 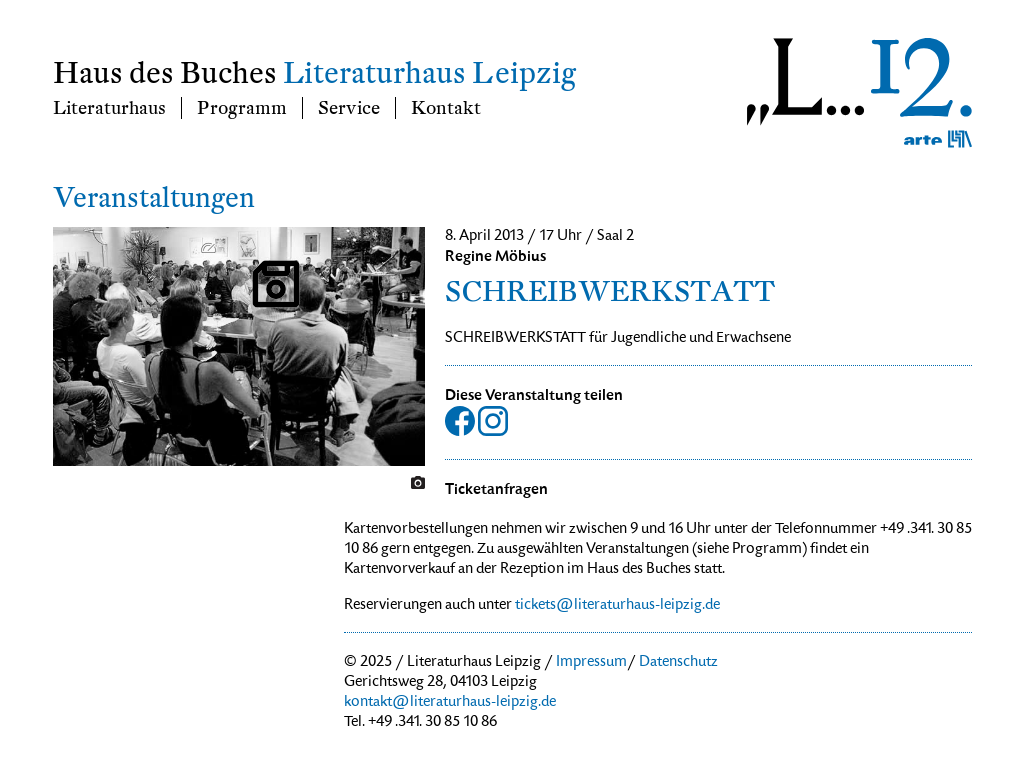 What do you see at coordinates (208, 248) in the screenshot?
I see `view performance or speed metrics` at bounding box center [208, 248].